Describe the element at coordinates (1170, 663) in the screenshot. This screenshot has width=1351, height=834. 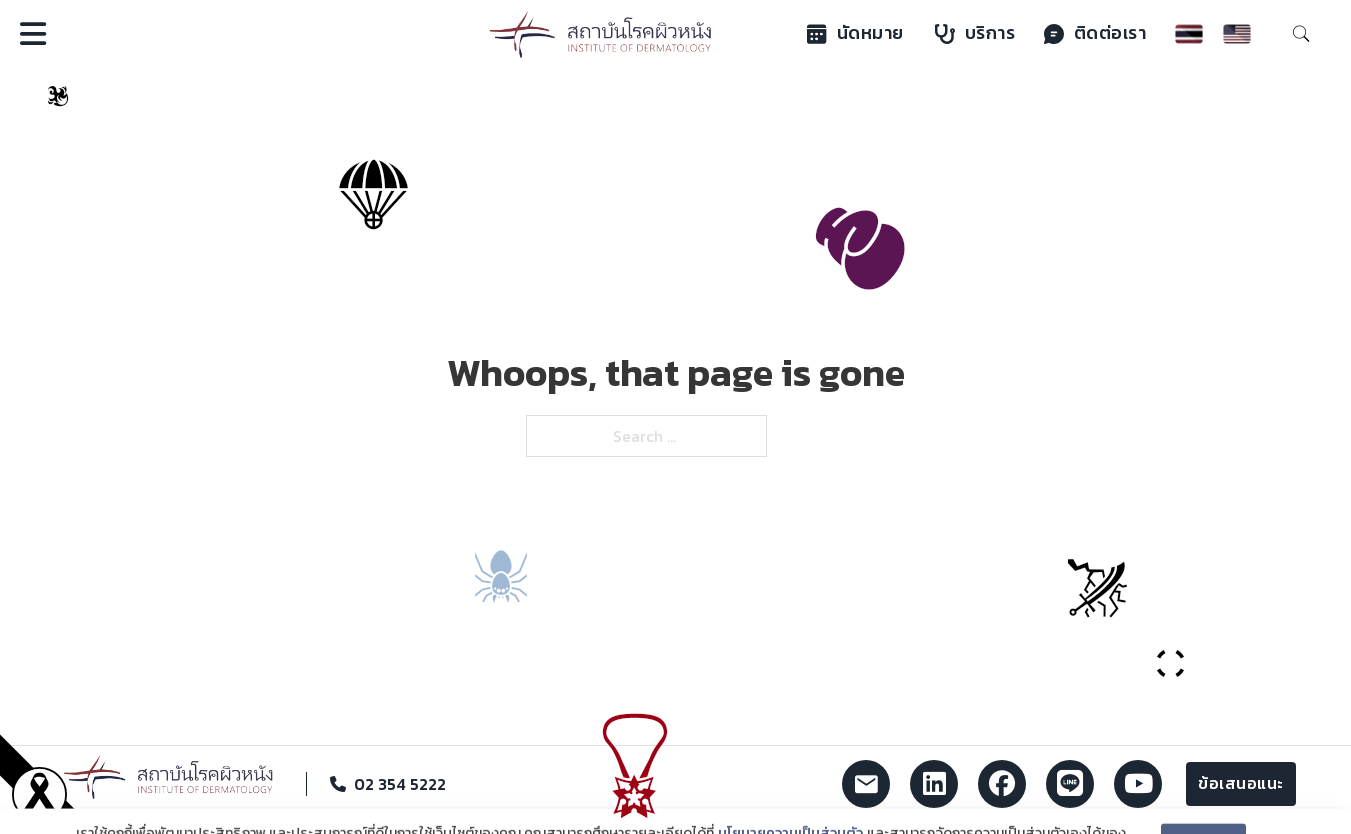
I see `tap to select an item or target` at that location.